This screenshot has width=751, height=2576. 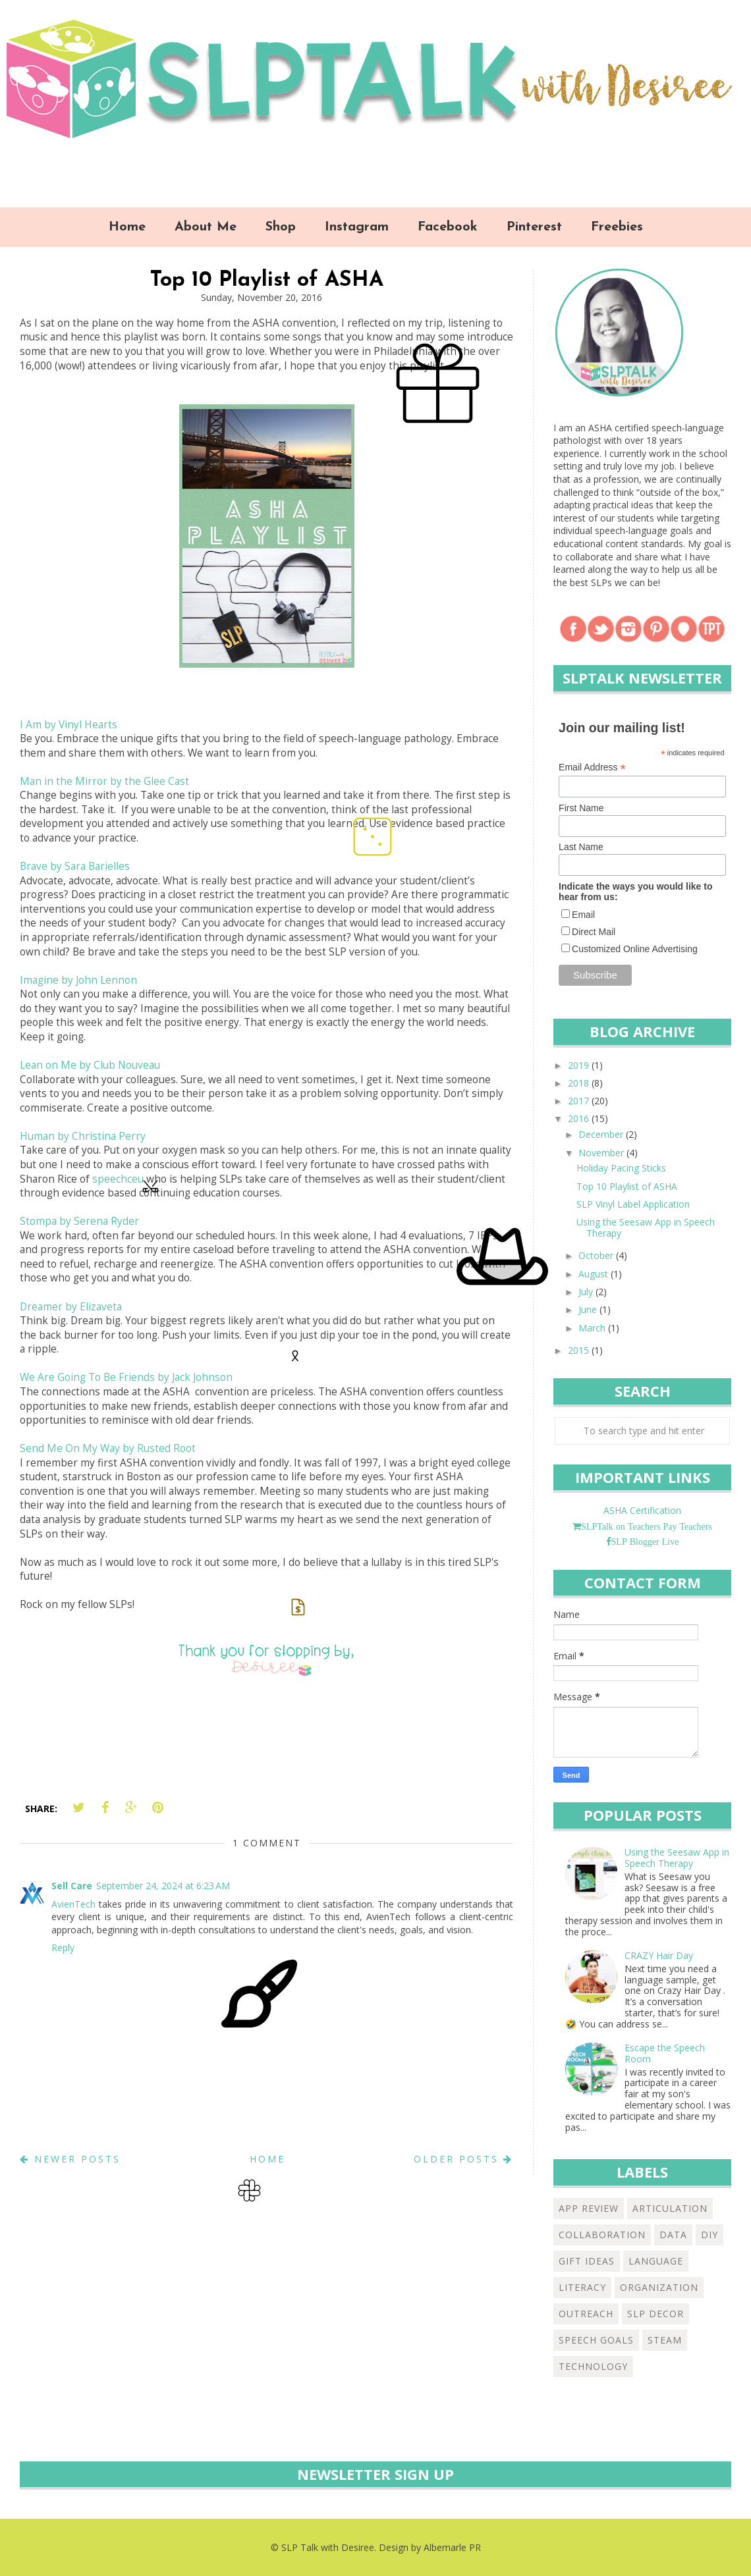 I want to click on health awareness or medical cause symbol, so click(x=295, y=1356).